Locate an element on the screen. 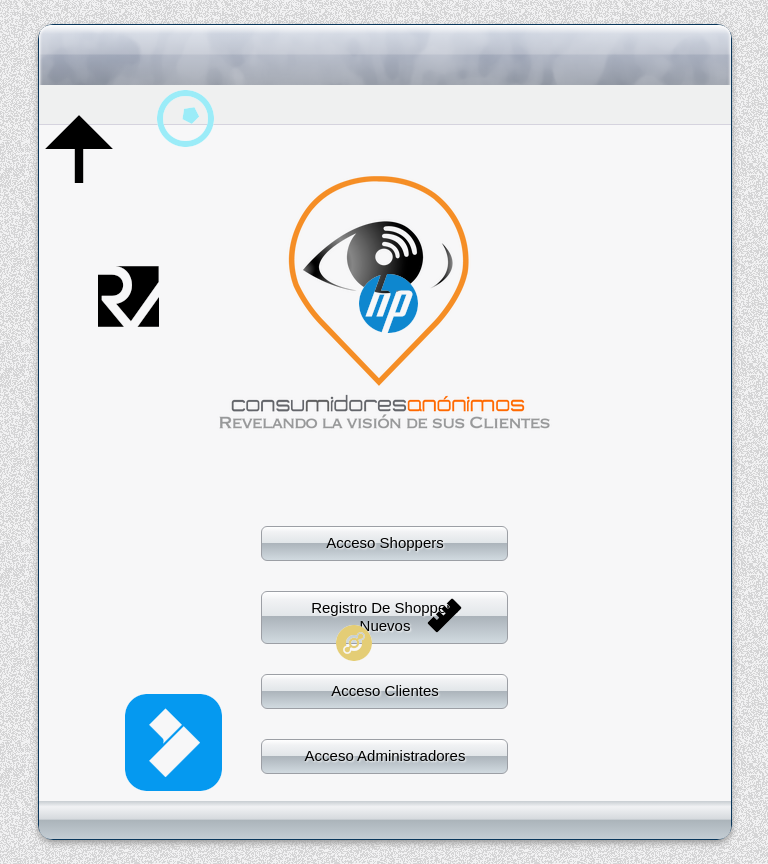  HP brand logo is located at coordinates (388, 303).